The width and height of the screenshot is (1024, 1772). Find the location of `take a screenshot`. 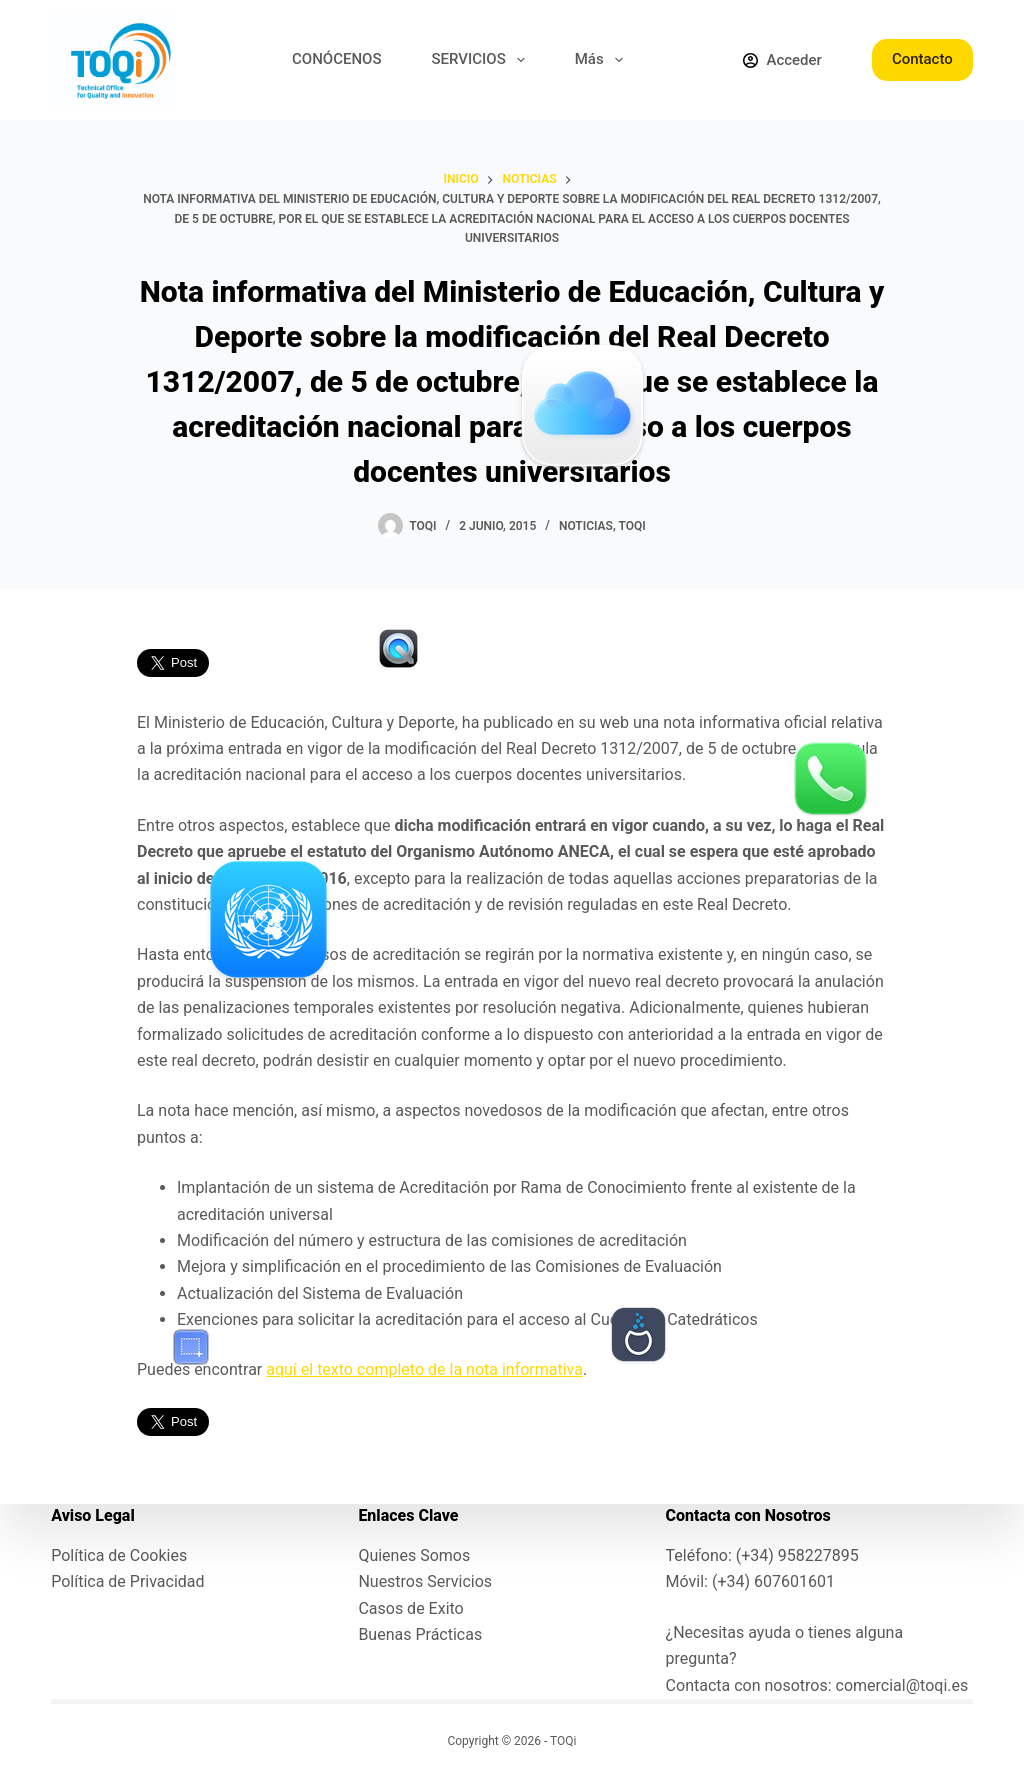

take a screenshot is located at coordinates (191, 1347).